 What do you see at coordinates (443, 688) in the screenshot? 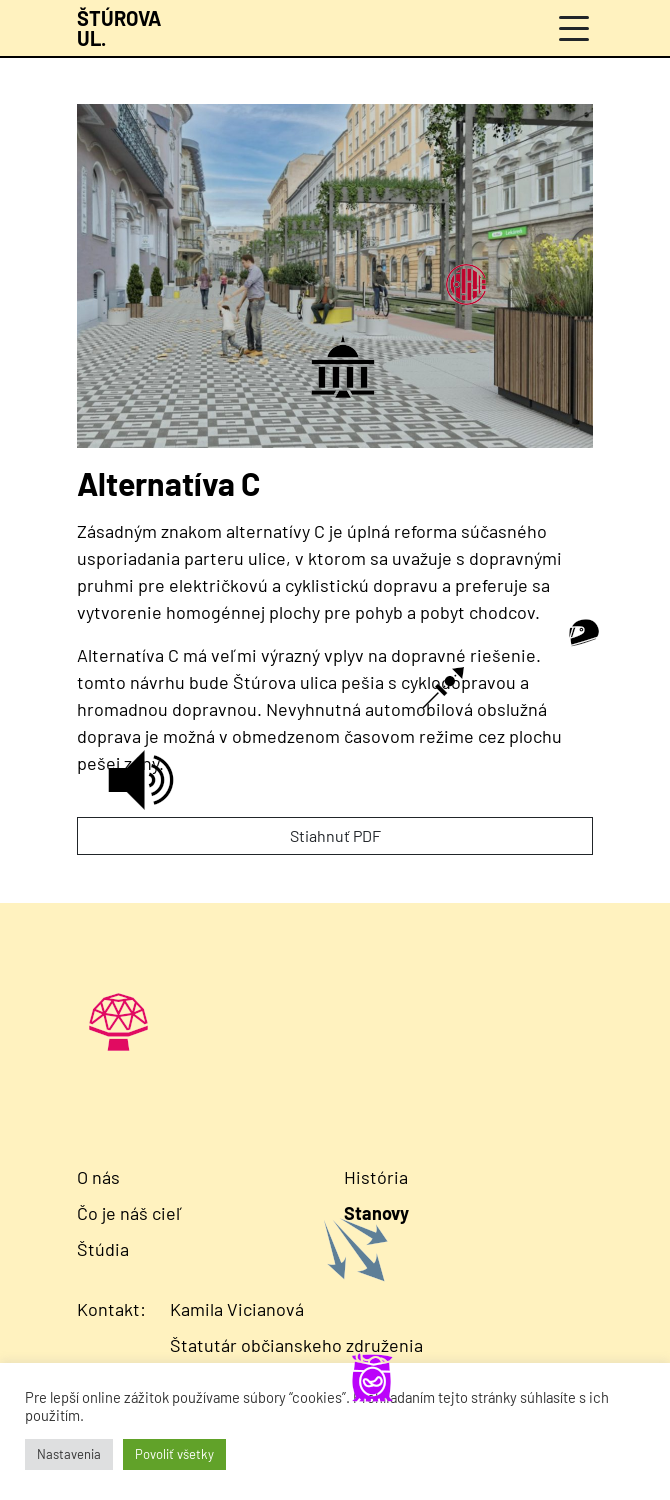
I see `oden food item in a cooking or food-themed game` at bounding box center [443, 688].